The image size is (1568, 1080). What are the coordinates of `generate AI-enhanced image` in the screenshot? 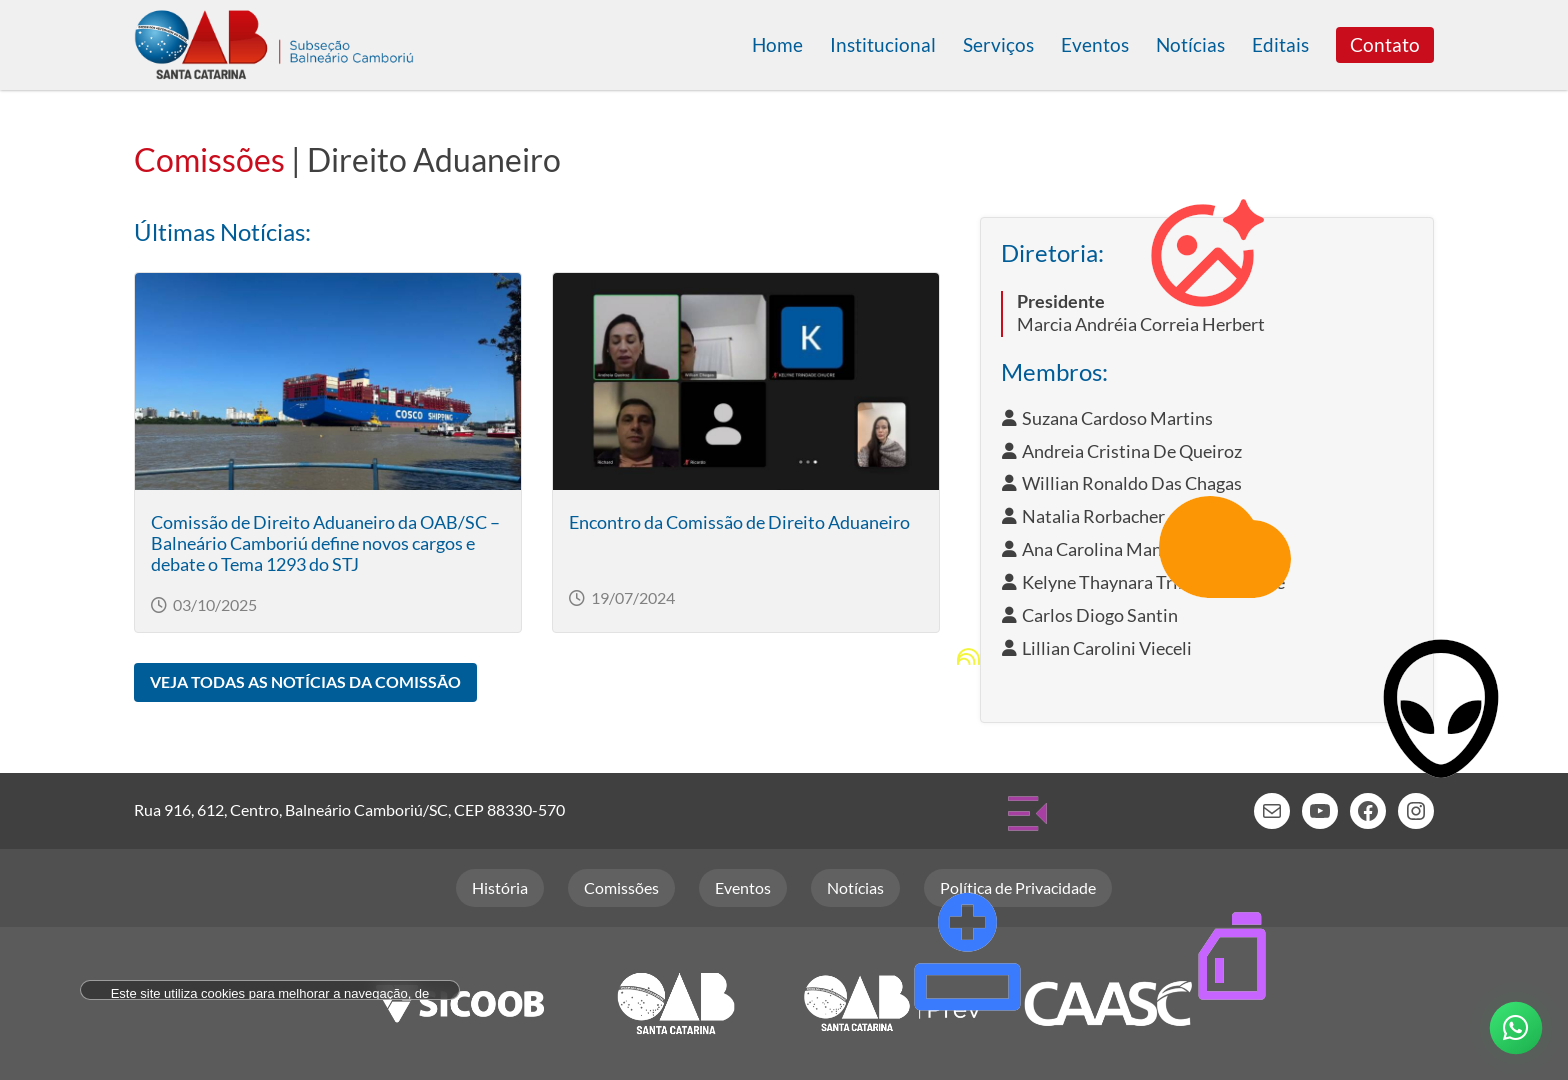 It's located at (1202, 255).